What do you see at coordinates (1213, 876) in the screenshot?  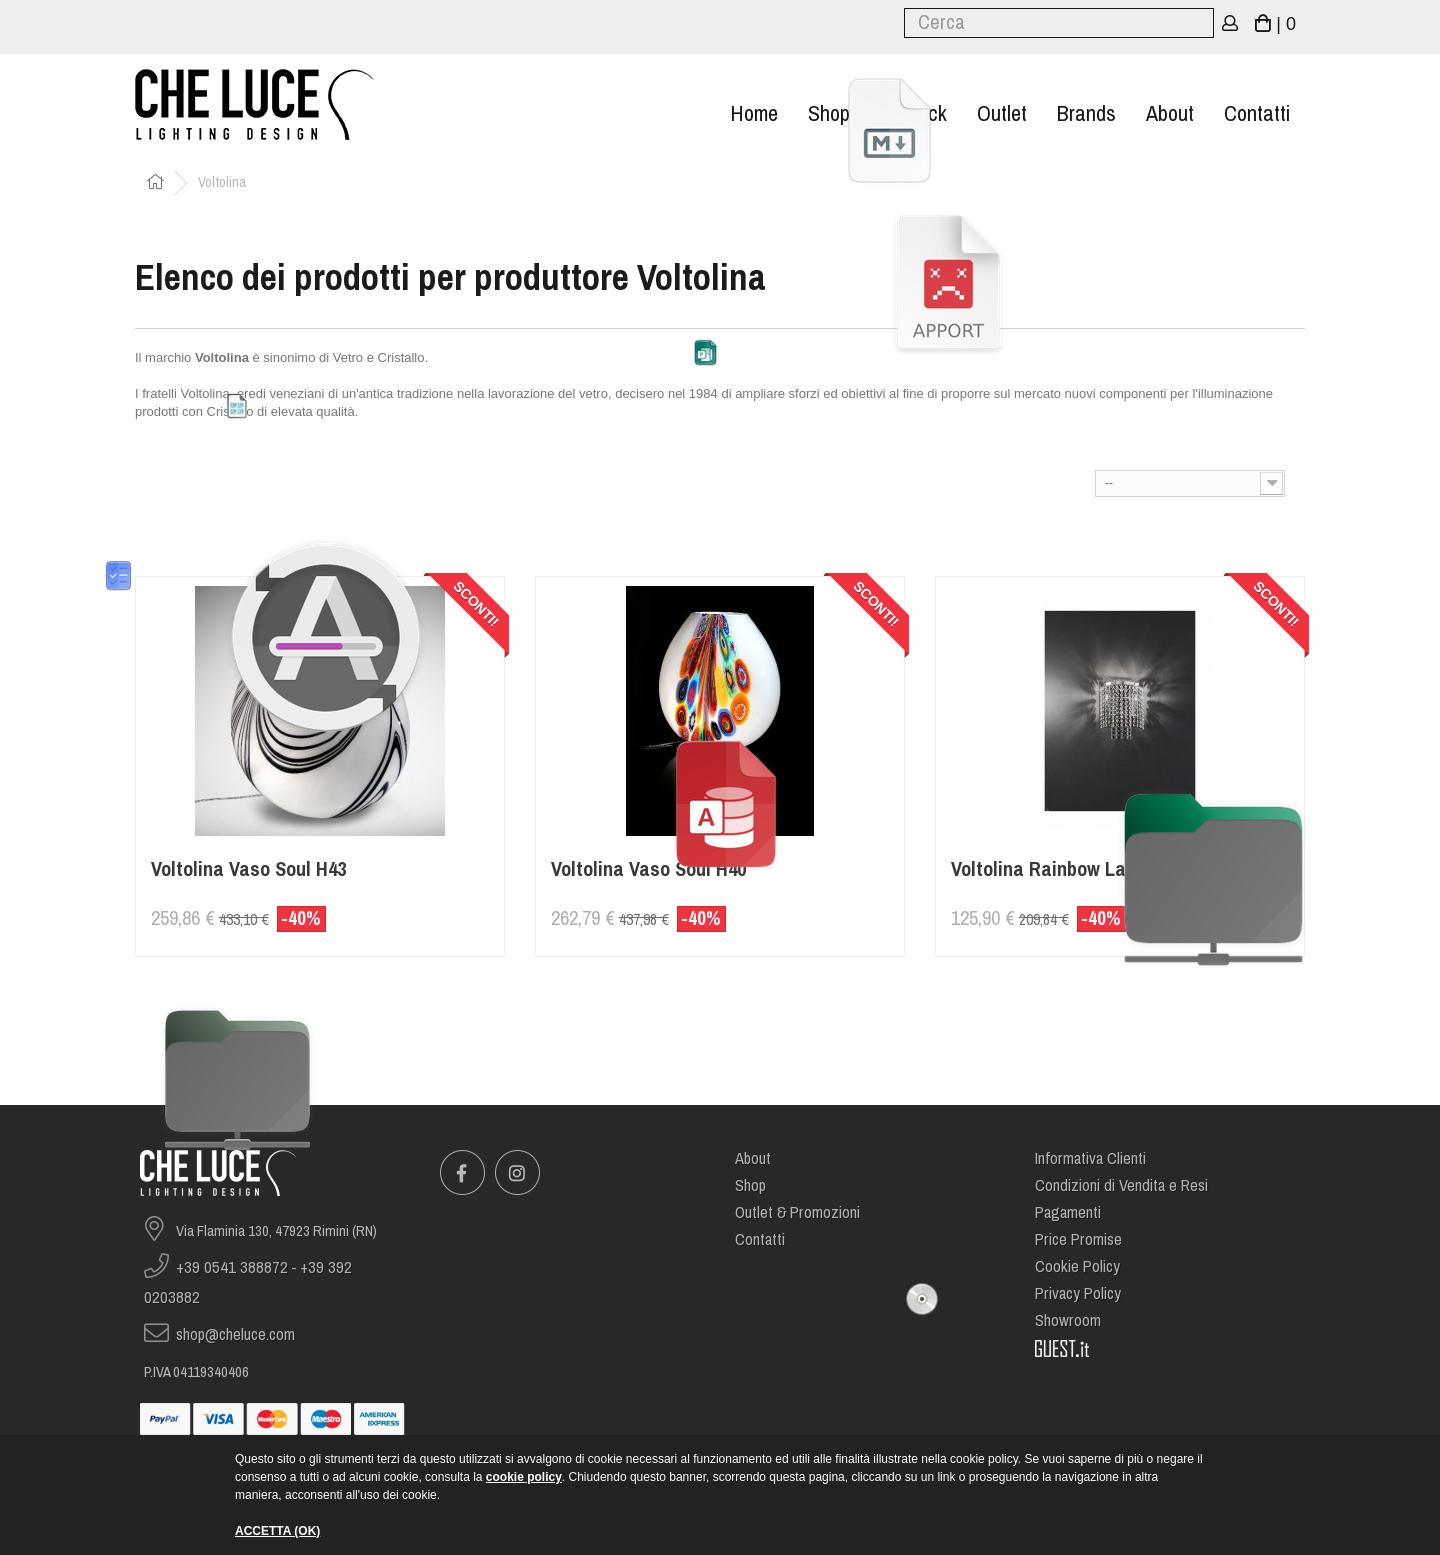 I see `access files stored on a remote server` at bounding box center [1213, 876].